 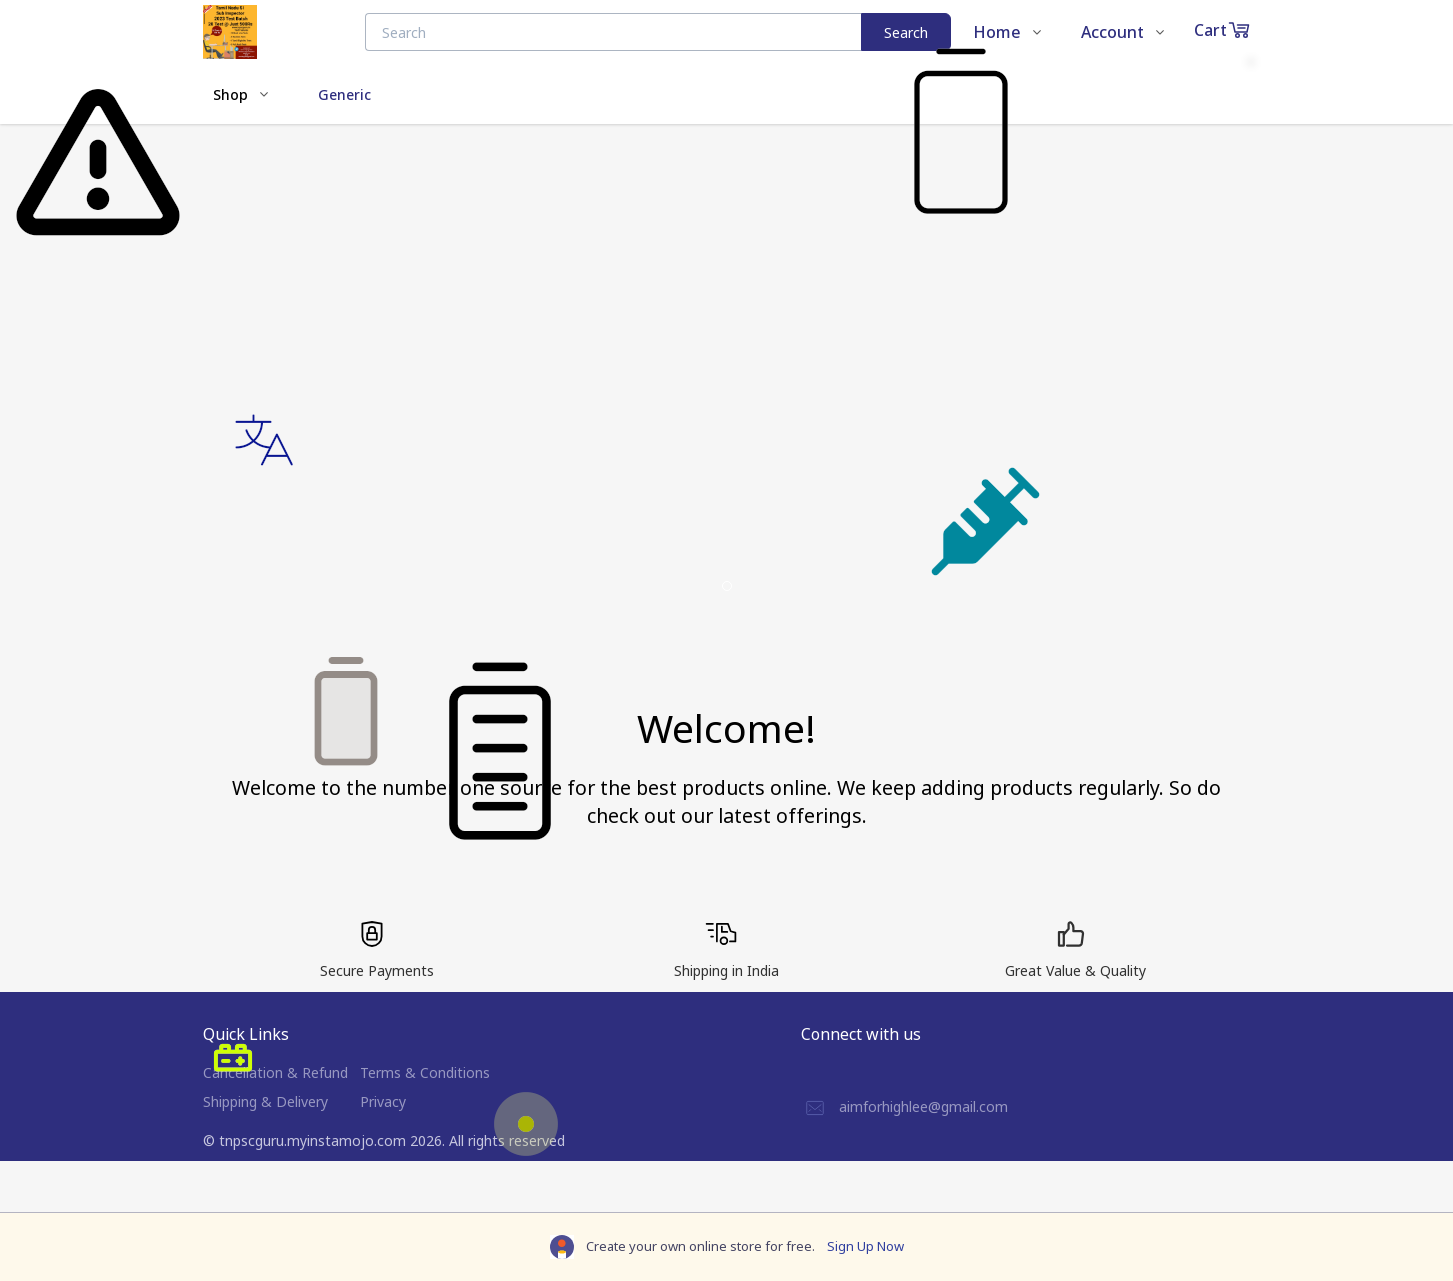 What do you see at coordinates (985, 521) in the screenshot?
I see `access vaccination or medical records` at bounding box center [985, 521].